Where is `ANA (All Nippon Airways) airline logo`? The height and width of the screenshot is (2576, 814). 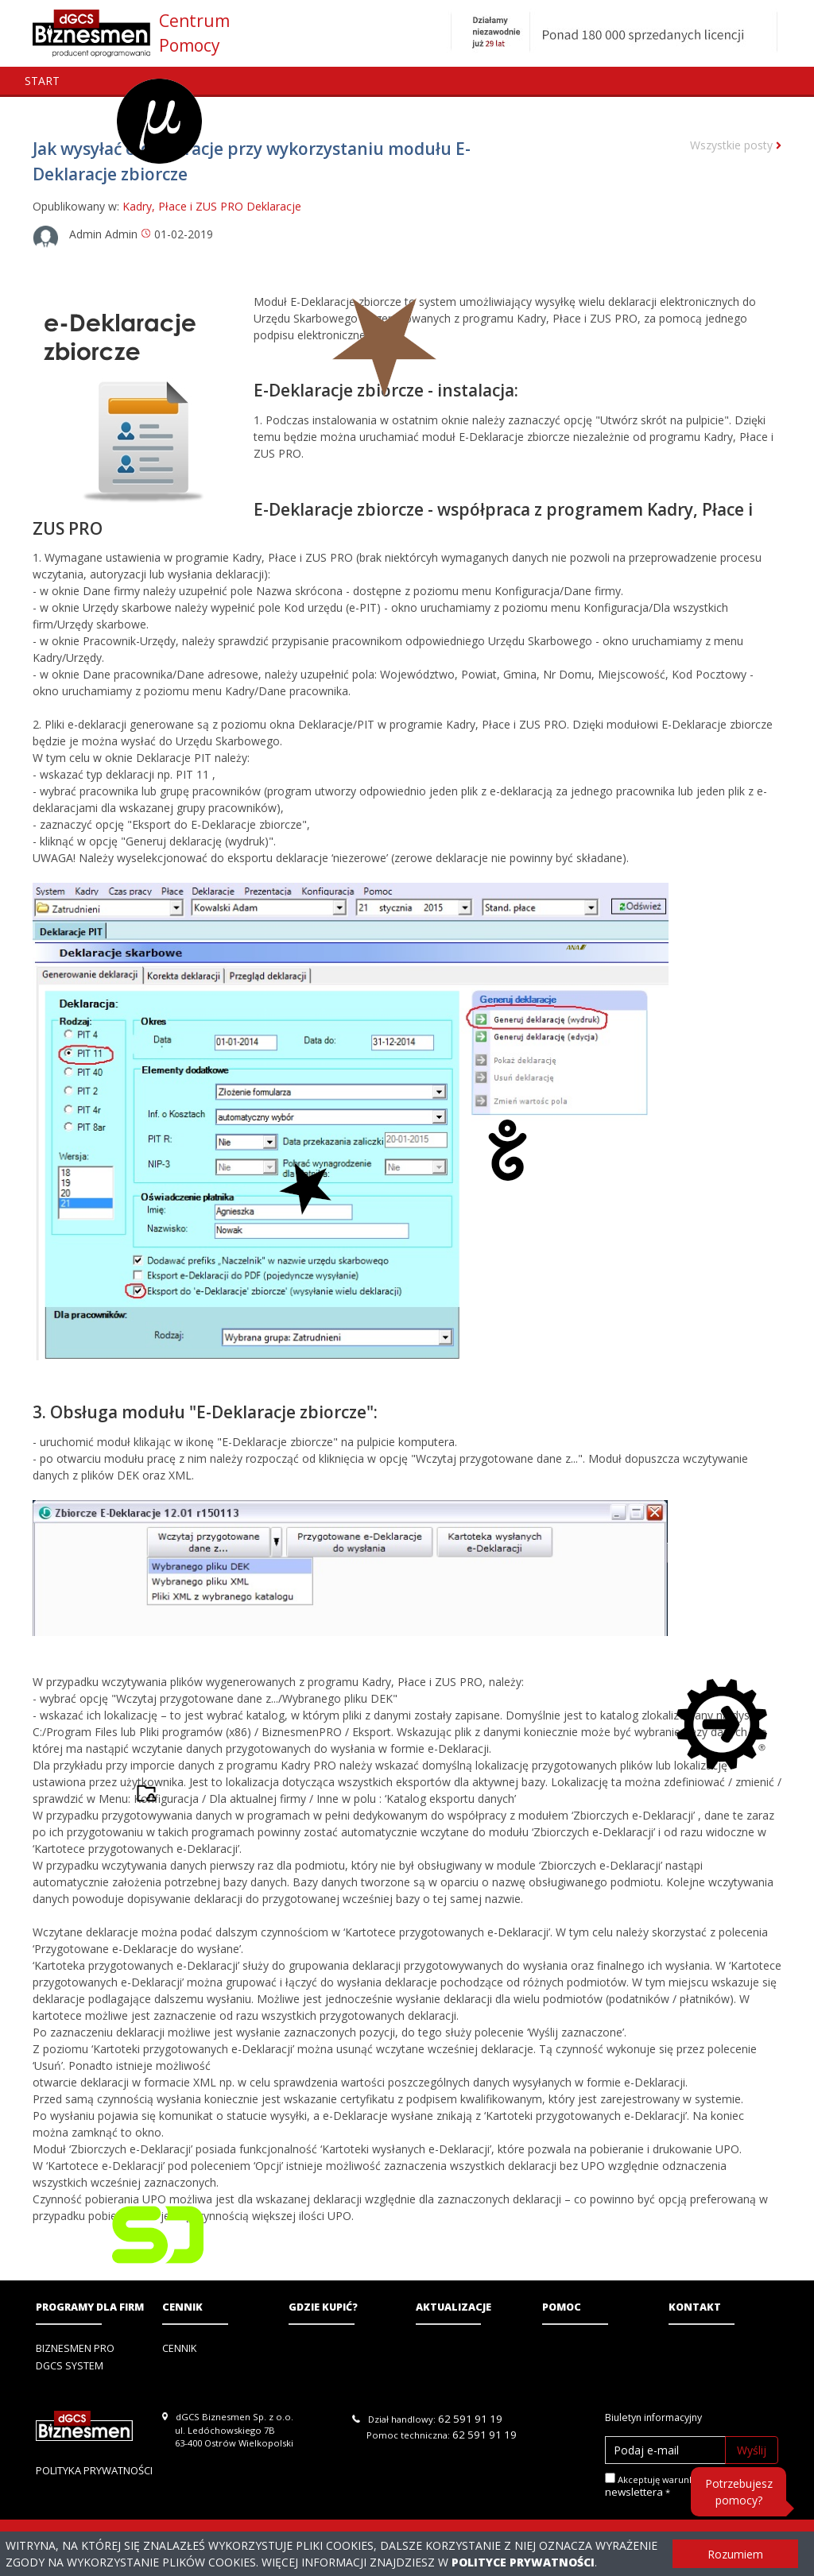
ANA (All Nippon Airways) airline logo is located at coordinates (576, 947).